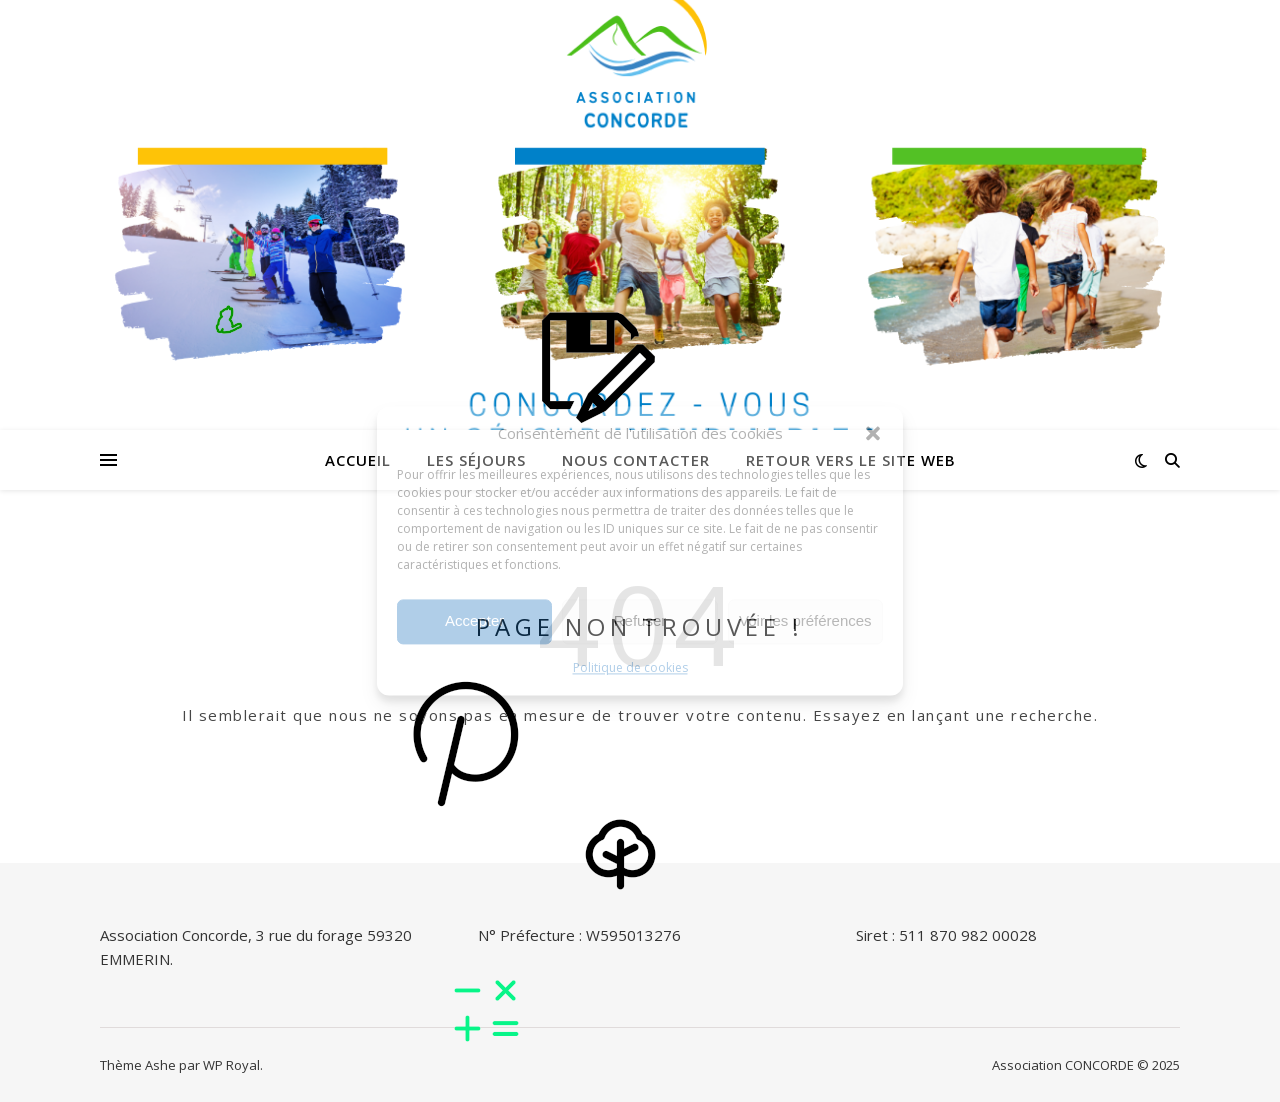 The image size is (1280, 1102). Describe the element at coordinates (486, 1009) in the screenshot. I see `open calculator or math tools` at that location.